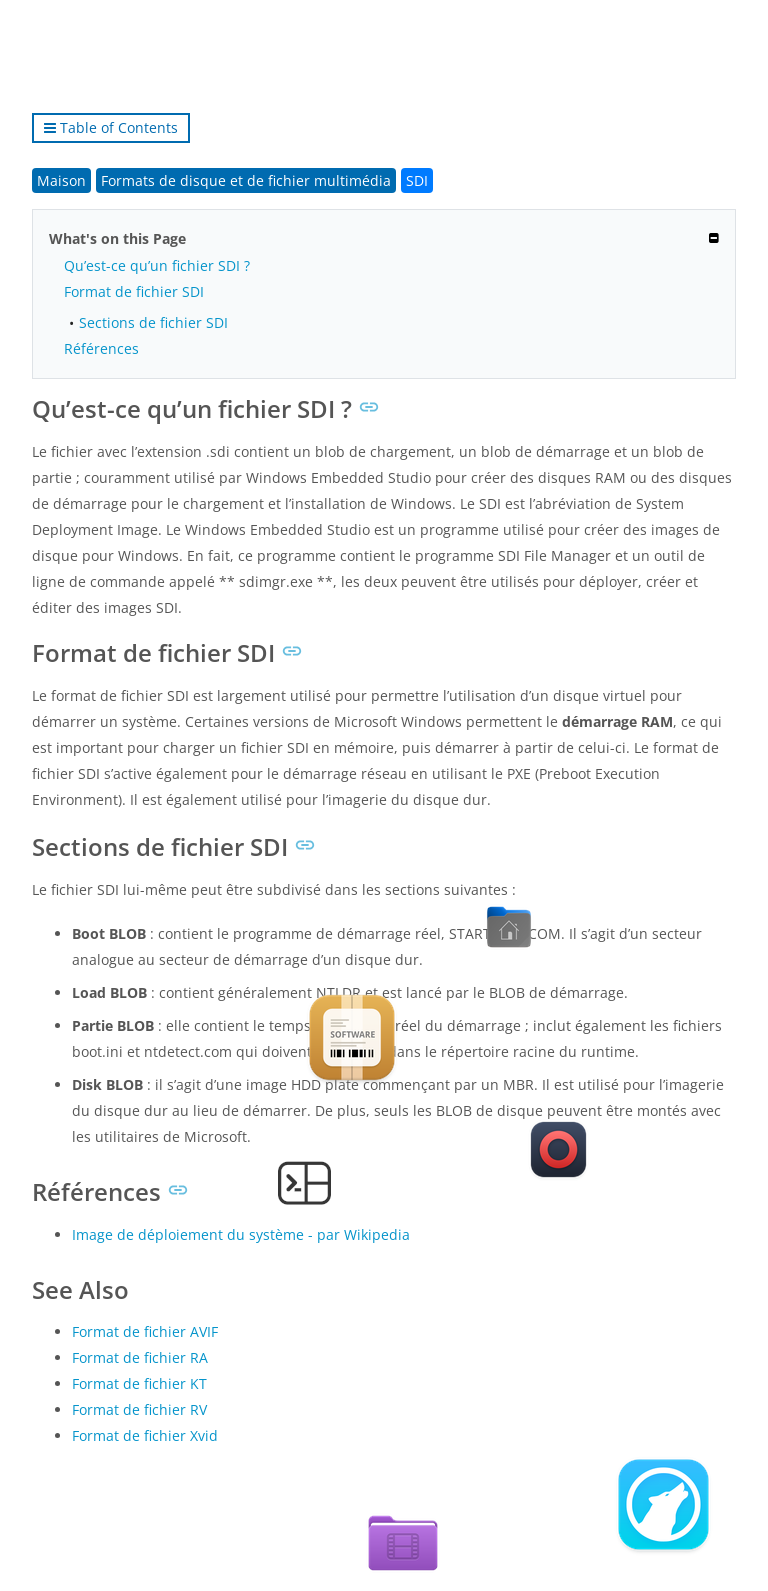 This screenshot has width=768, height=1591. What do you see at coordinates (403, 1543) in the screenshot?
I see `open your videos folder` at bounding box center [403, 1543].